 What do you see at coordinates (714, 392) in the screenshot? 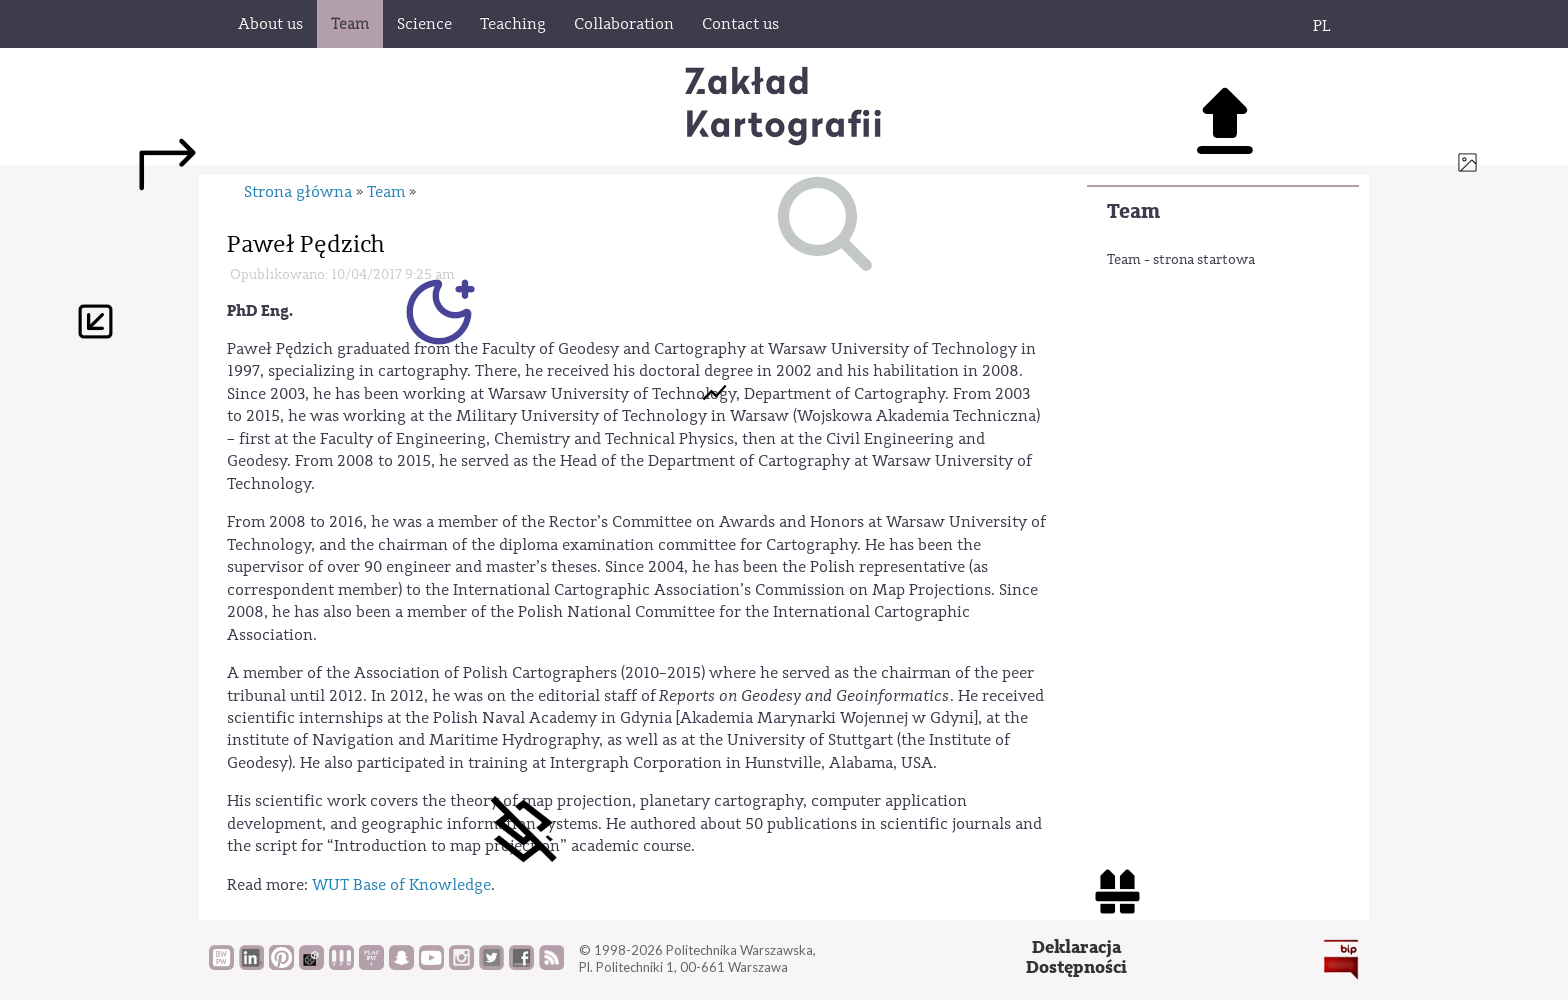
I see `view analytics or statistics` at bounding box center [714, 392].